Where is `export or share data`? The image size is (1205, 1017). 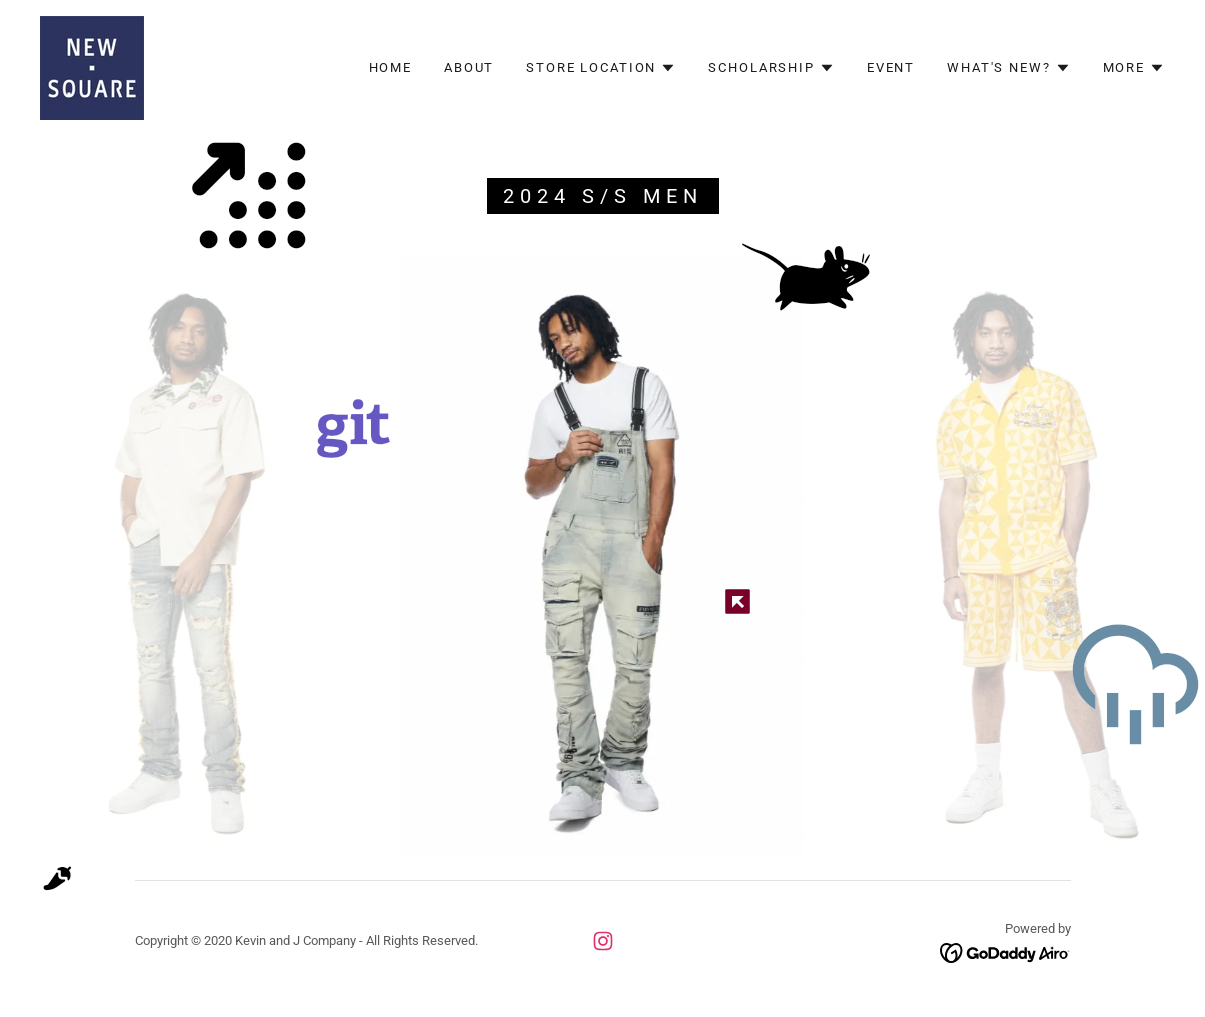 export or share data is located at coordinates (252, 195).